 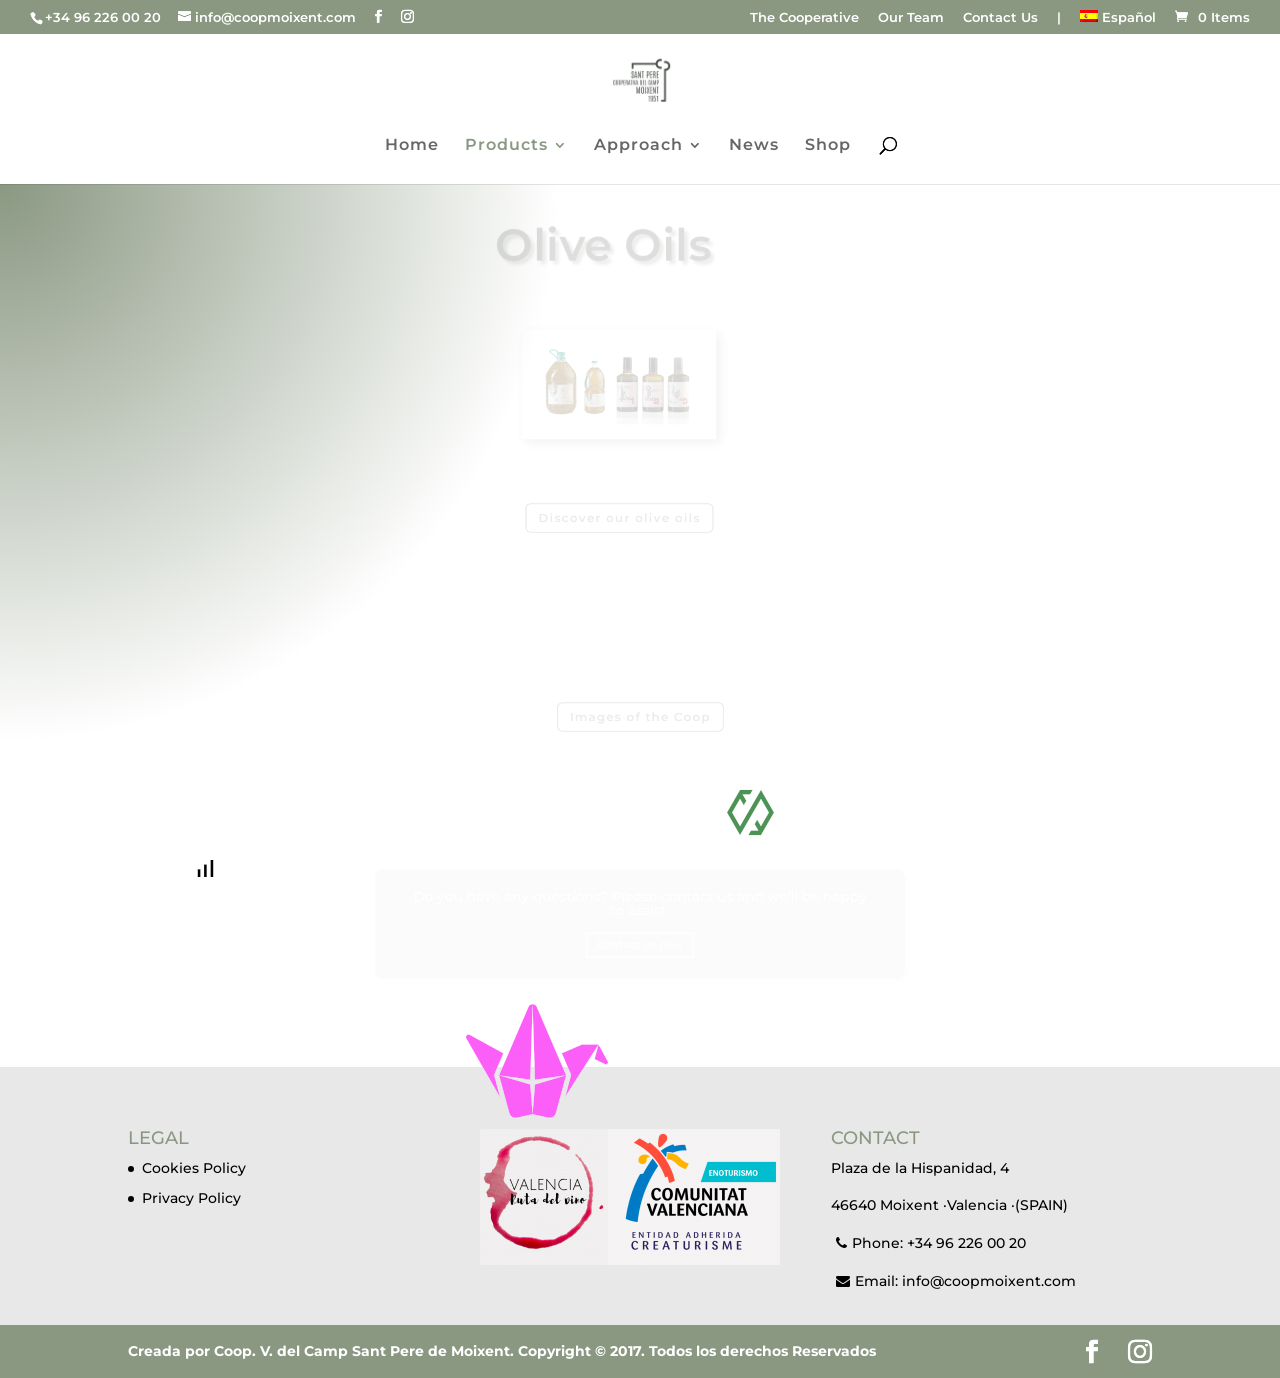 I want to click on simple analytics logo, so click(x=205, y=868).